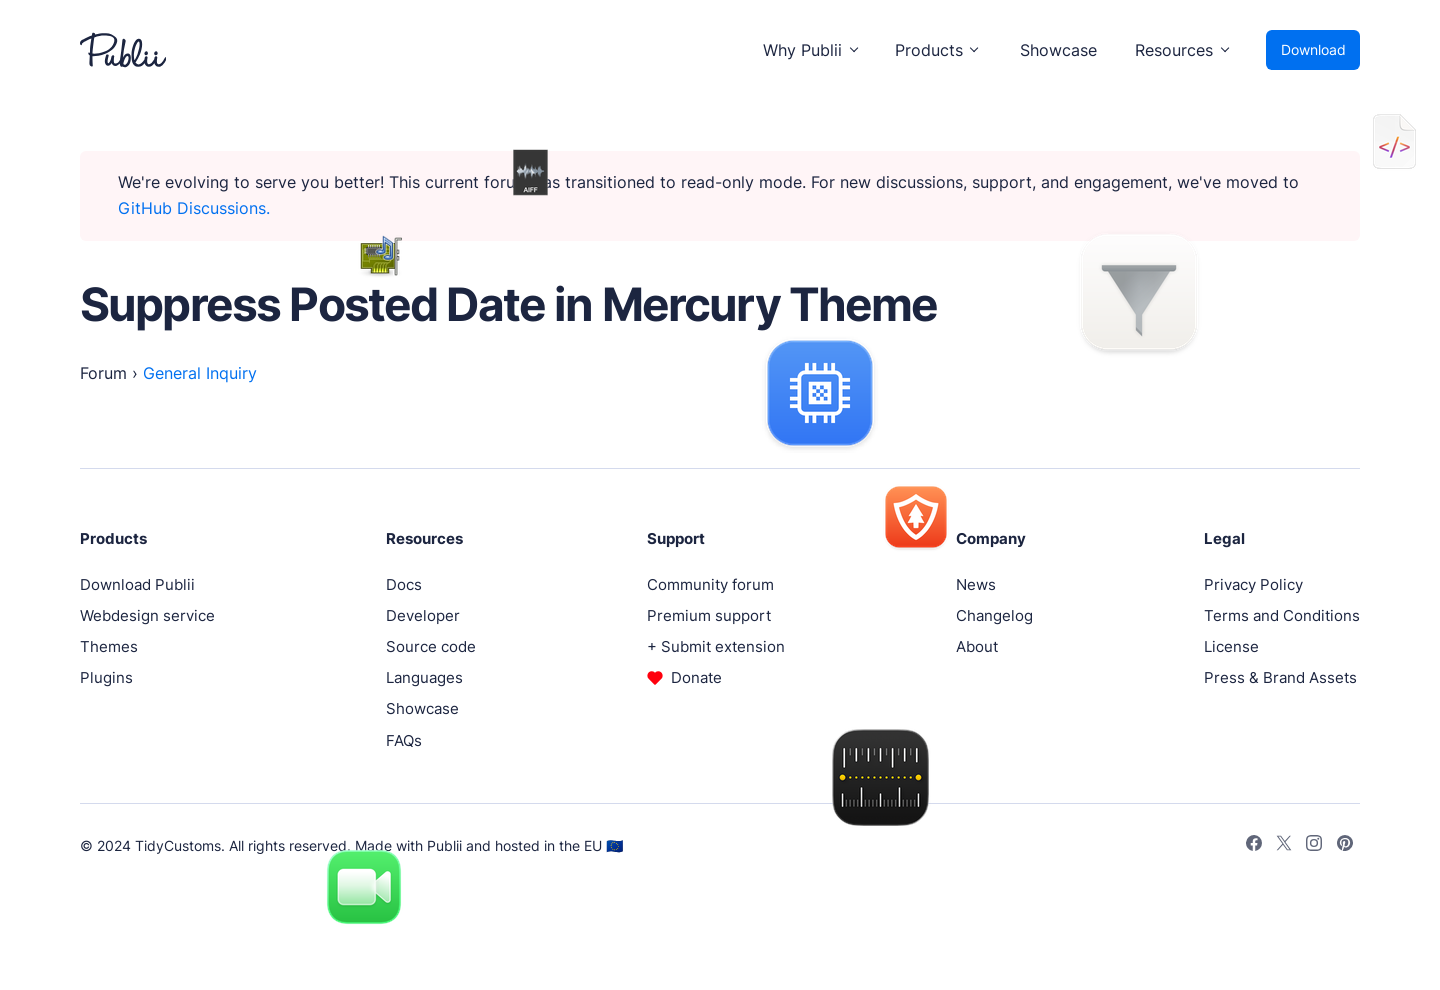  Describe the element at coordinates (1139, 292) in the screenshot. I see `open filter or sorting preferences` at that location.